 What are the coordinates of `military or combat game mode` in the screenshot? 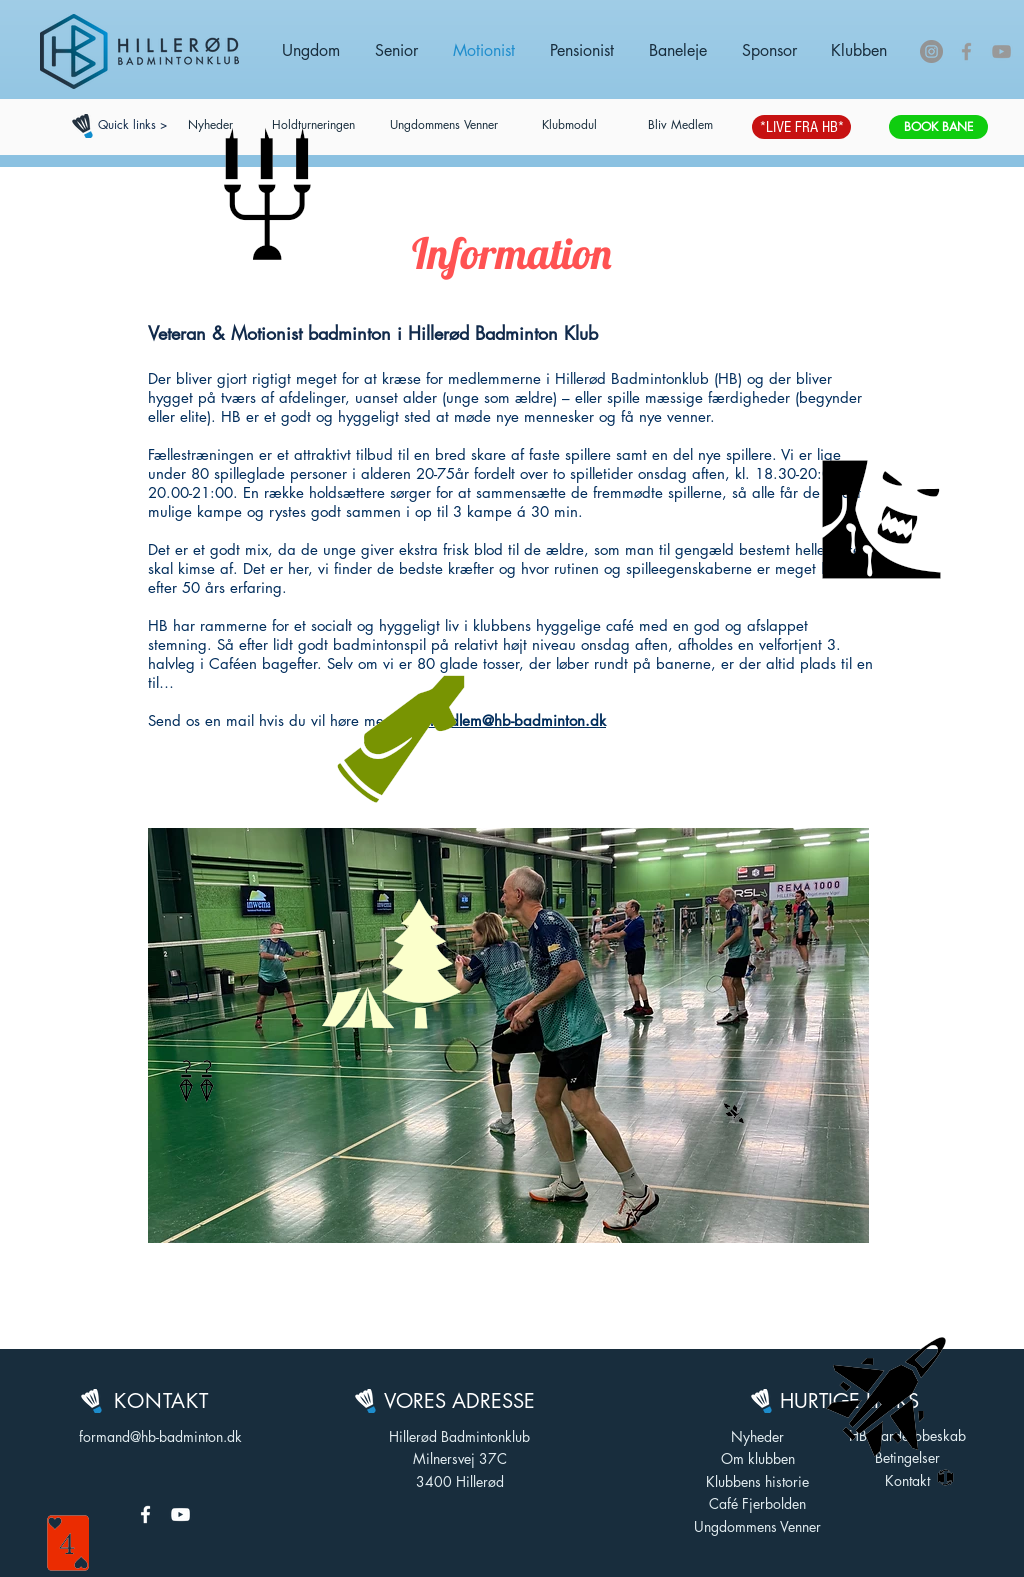 It's located at (886, 1397).